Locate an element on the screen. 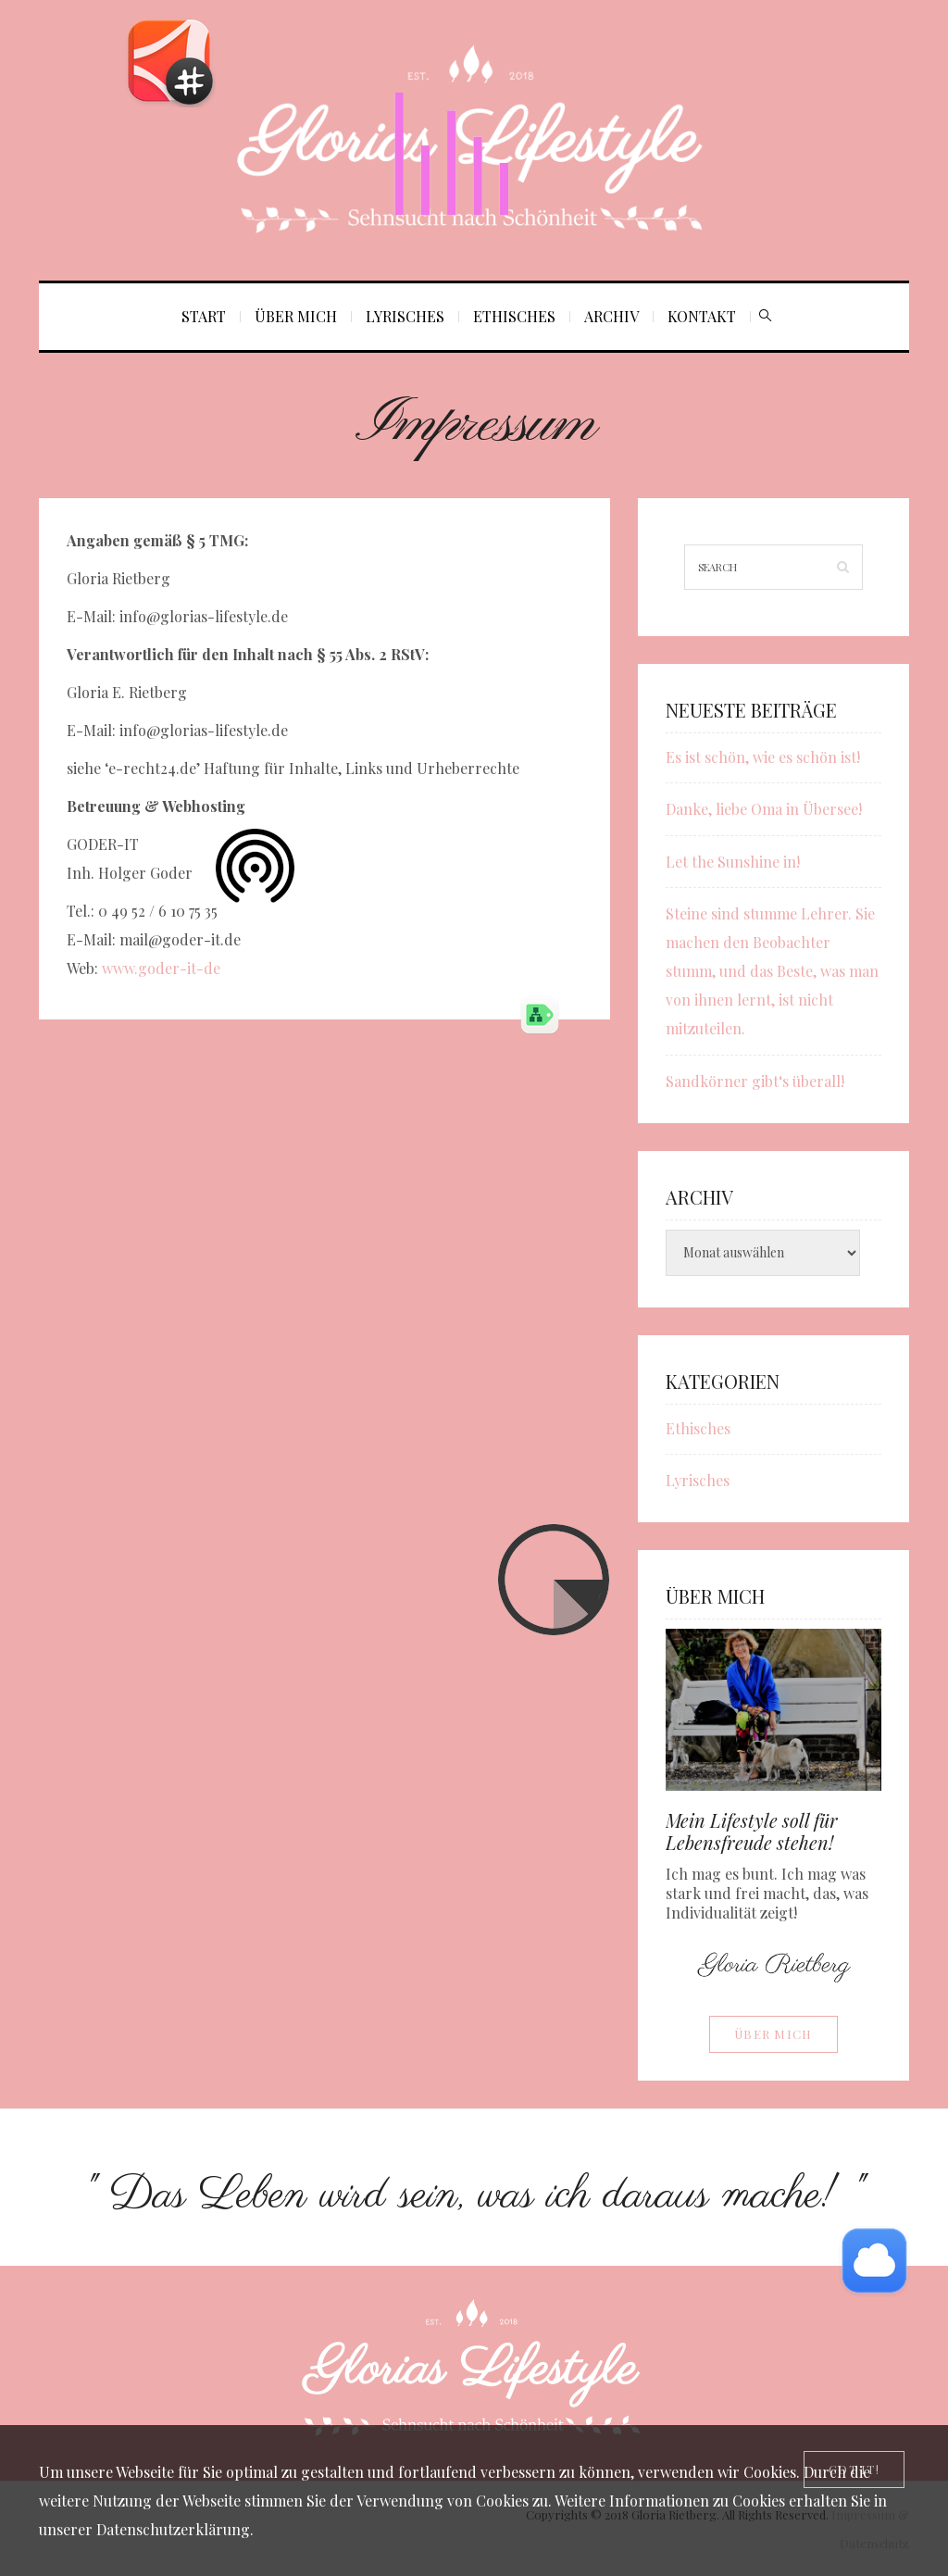  connect to a network server is located at coordinates (255, 868).